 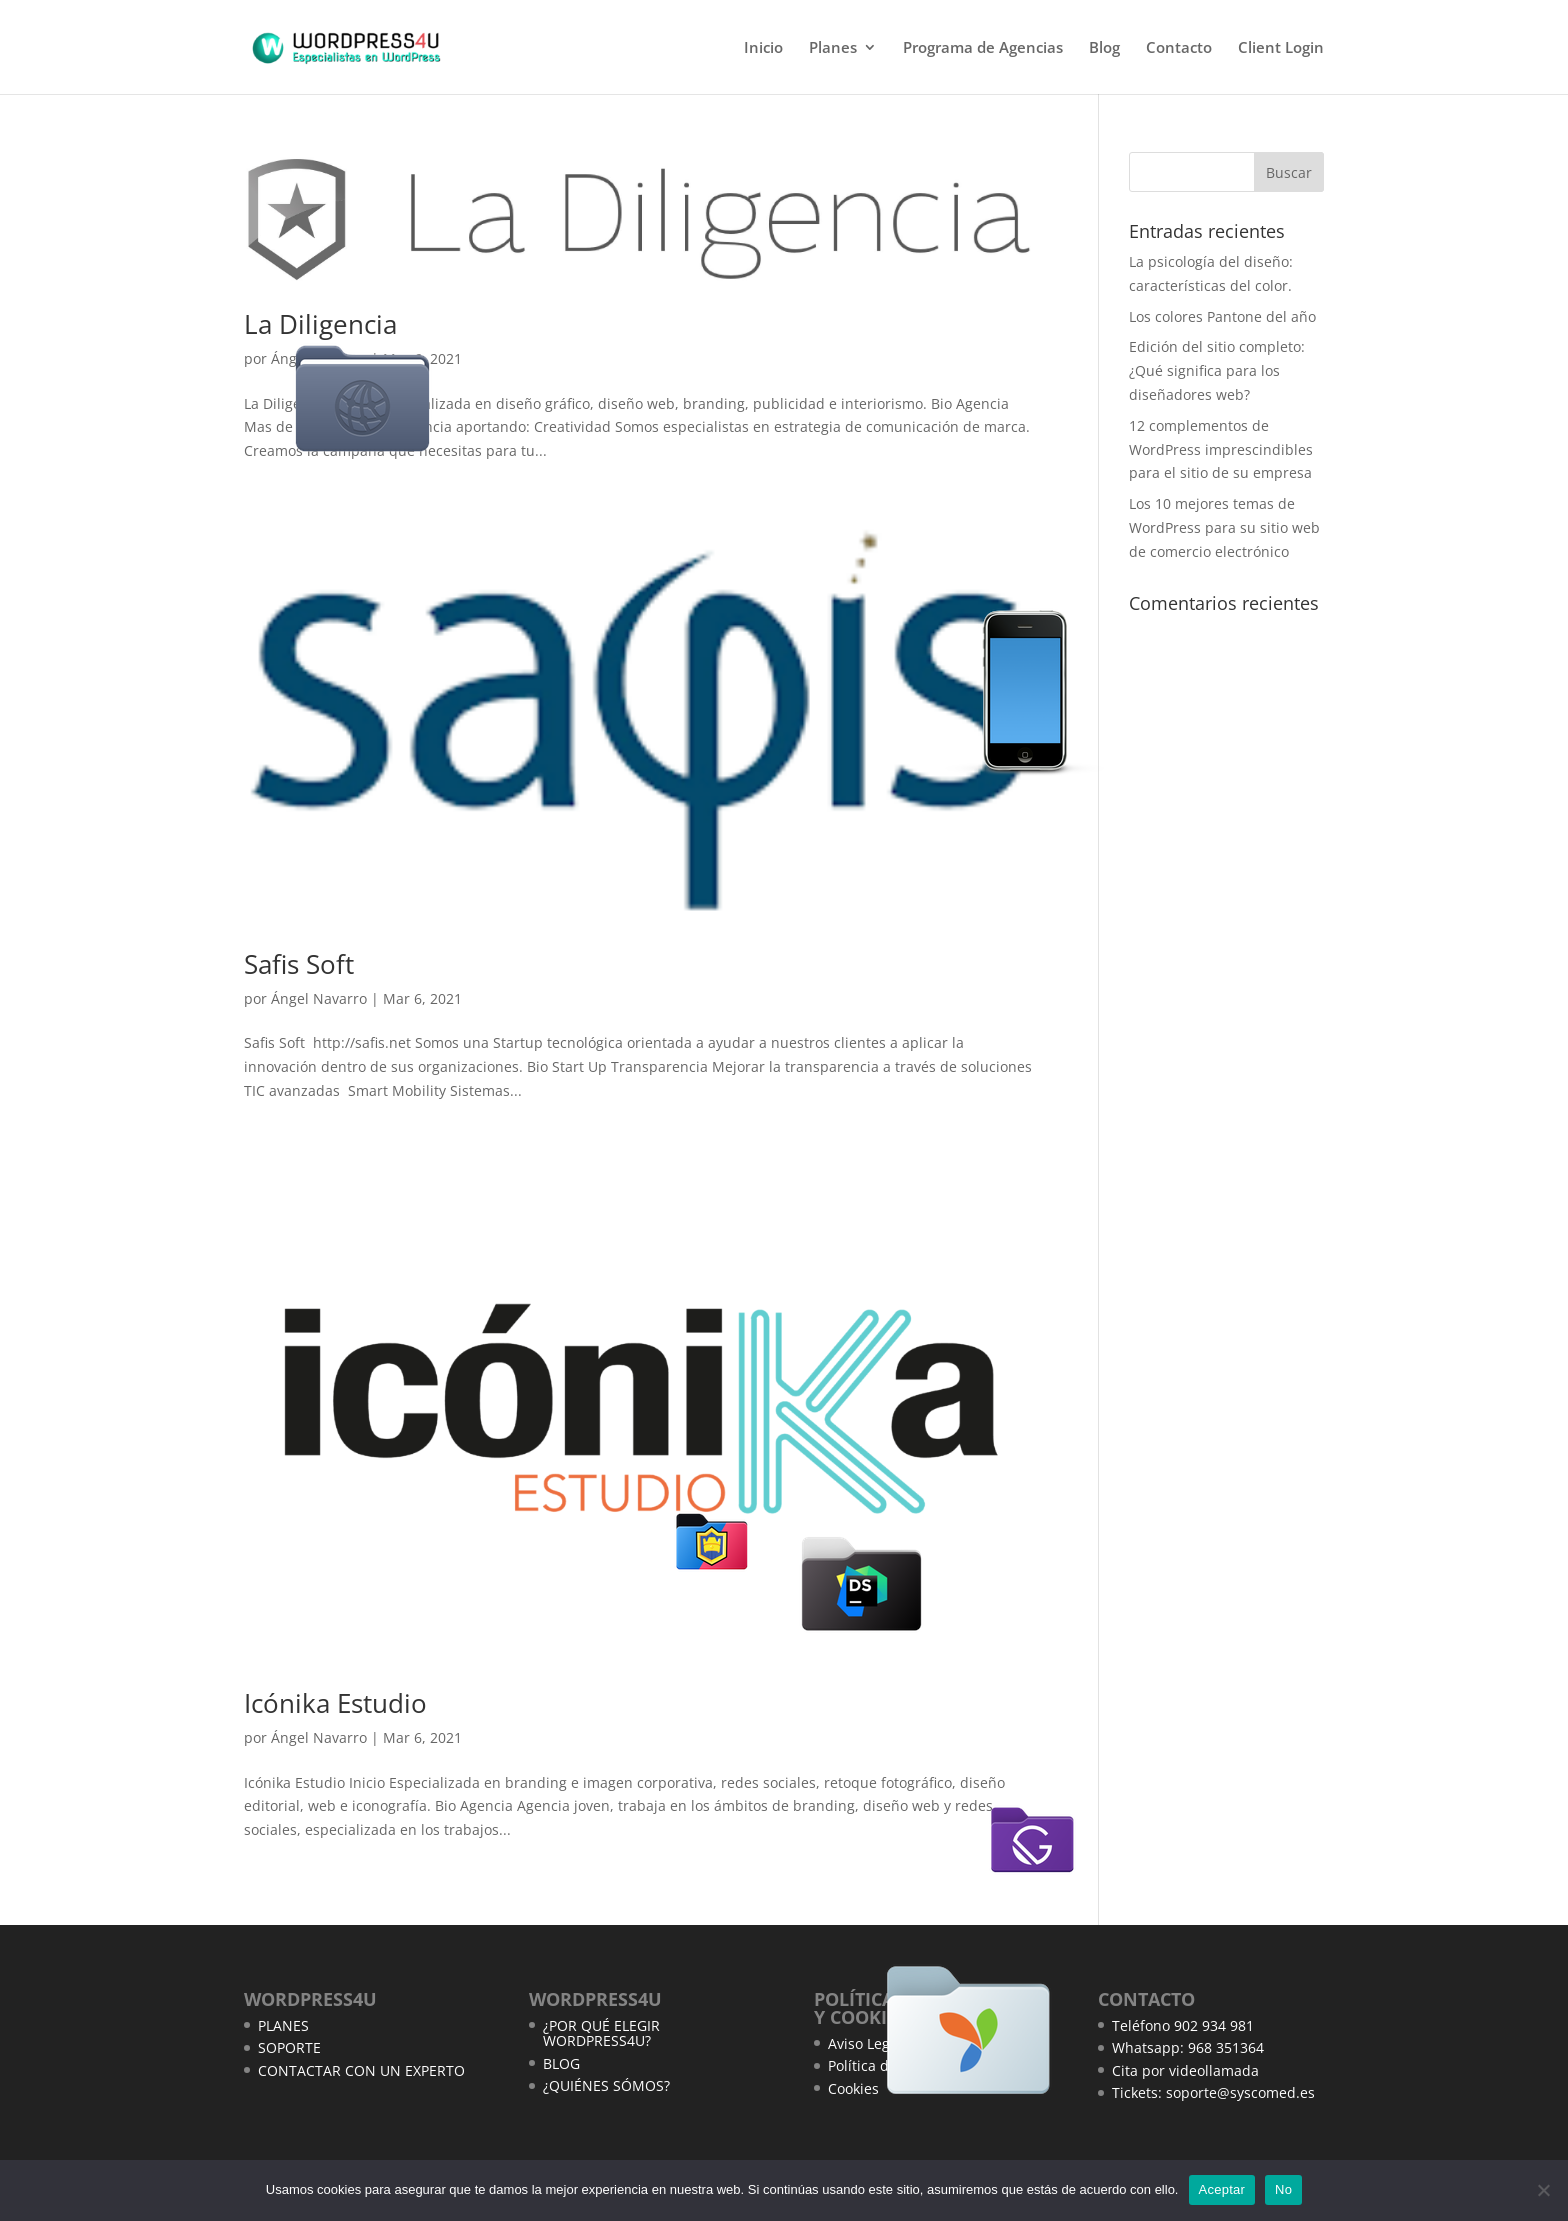 What do you see at coordinates (1032, 1842) in the screenshot?
I see `folder containing Gatsby project files` at bounding box center [1032, 1842].